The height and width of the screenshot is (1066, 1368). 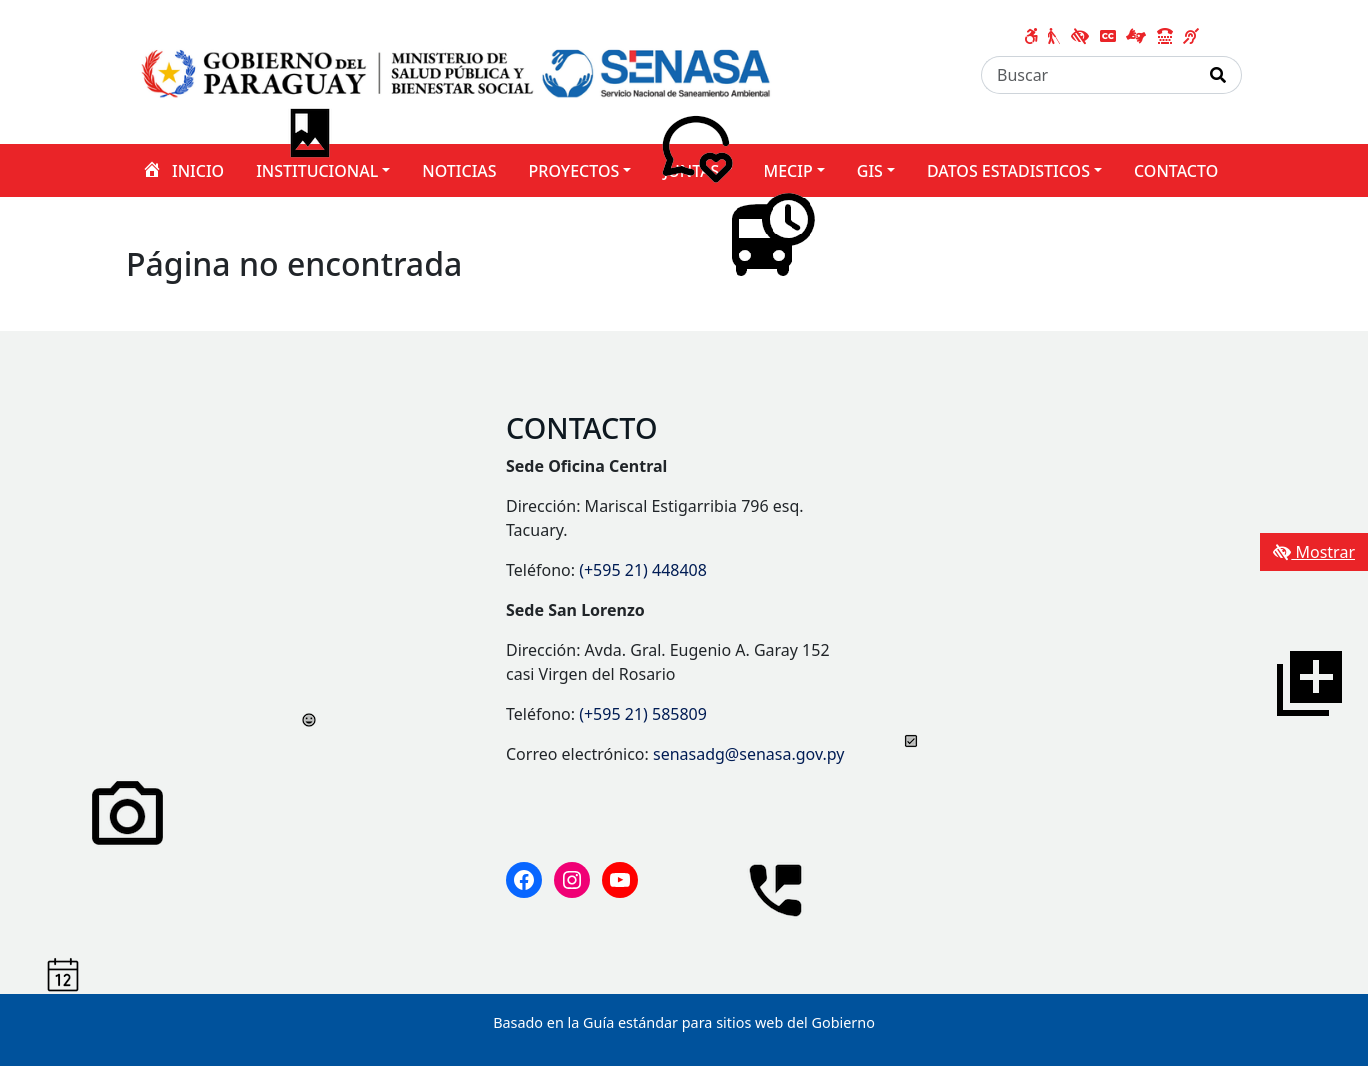 I want to click on view bus departure times, so click(x=773, y=234).